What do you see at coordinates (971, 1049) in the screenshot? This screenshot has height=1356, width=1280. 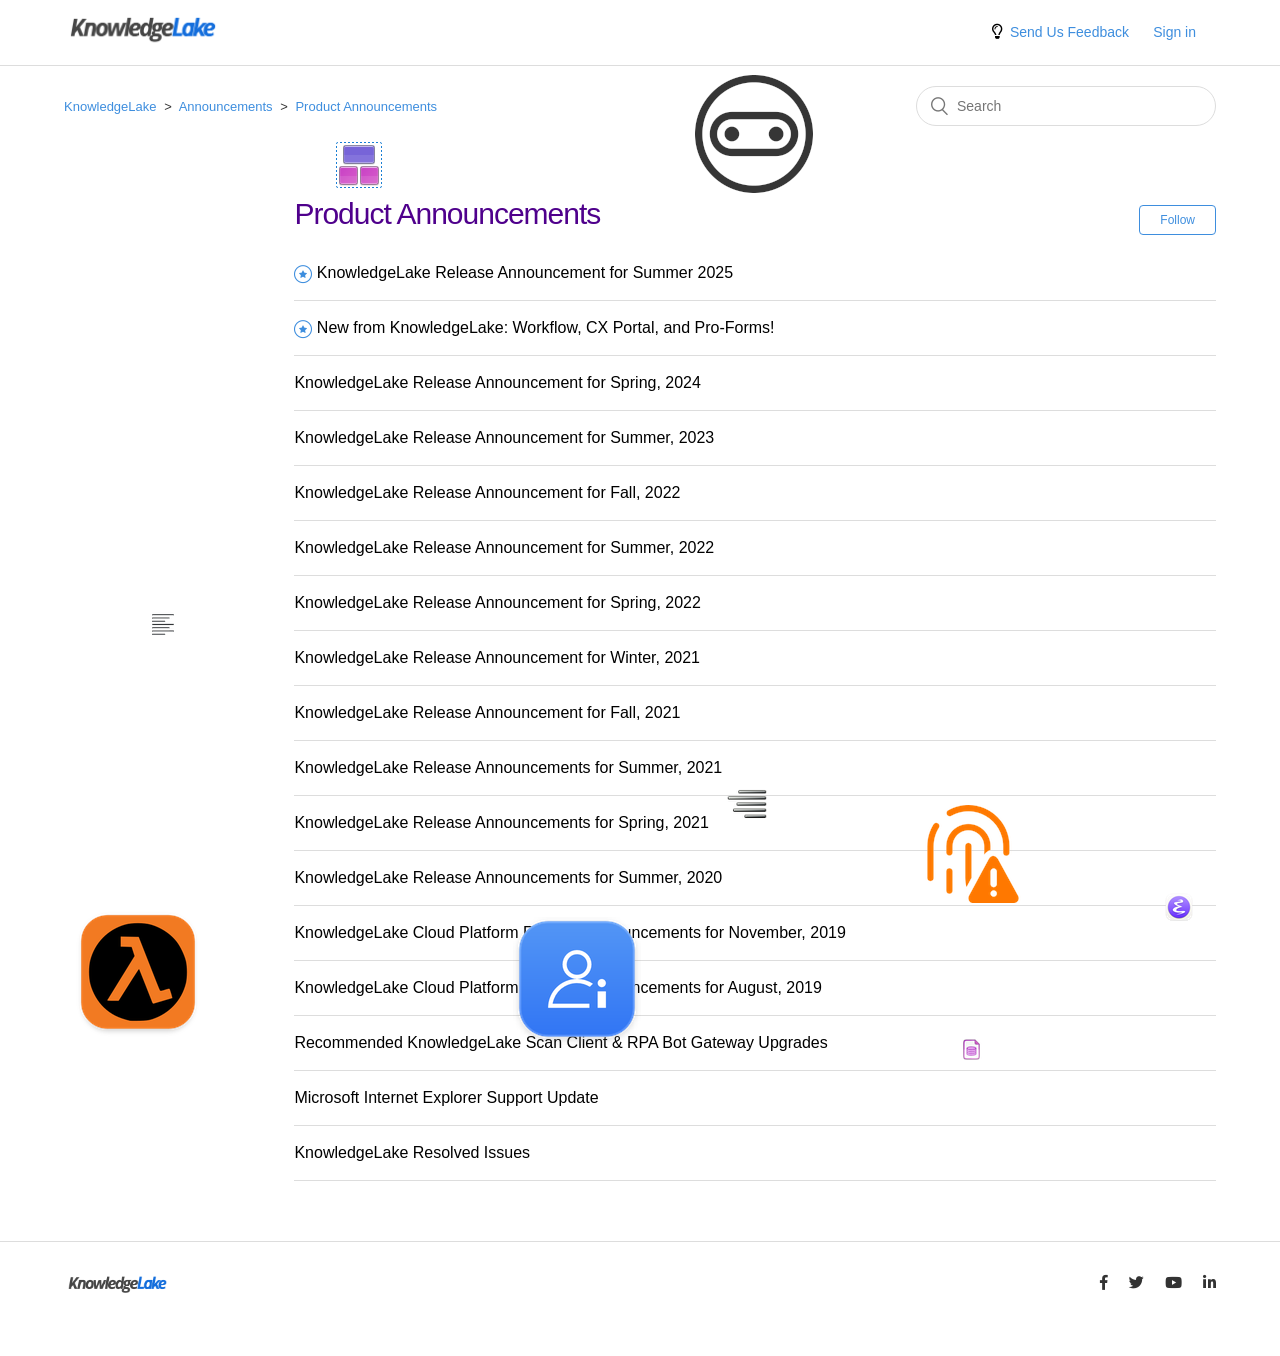 I see `open a database template file` at bounding box center [971, 1049].